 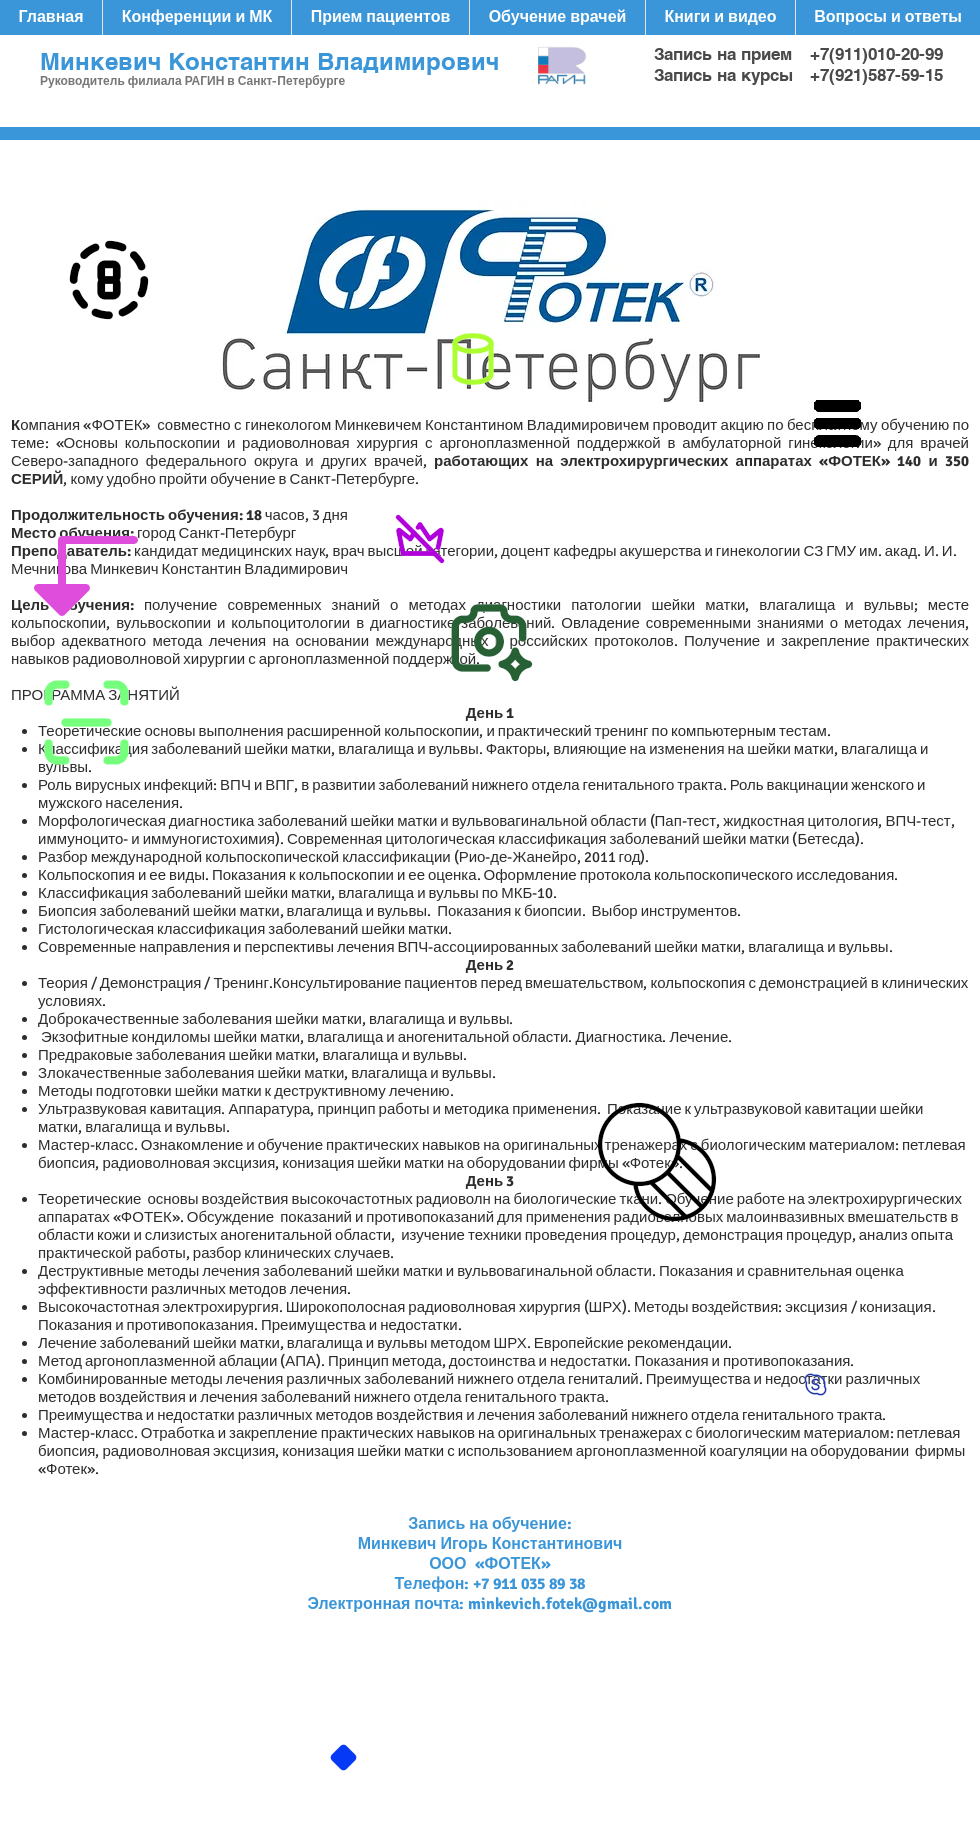 What do you see at coordinates (420, 539) in the screenshot?
I see `remove premium or VIP status` at bounding box center [420, 539].